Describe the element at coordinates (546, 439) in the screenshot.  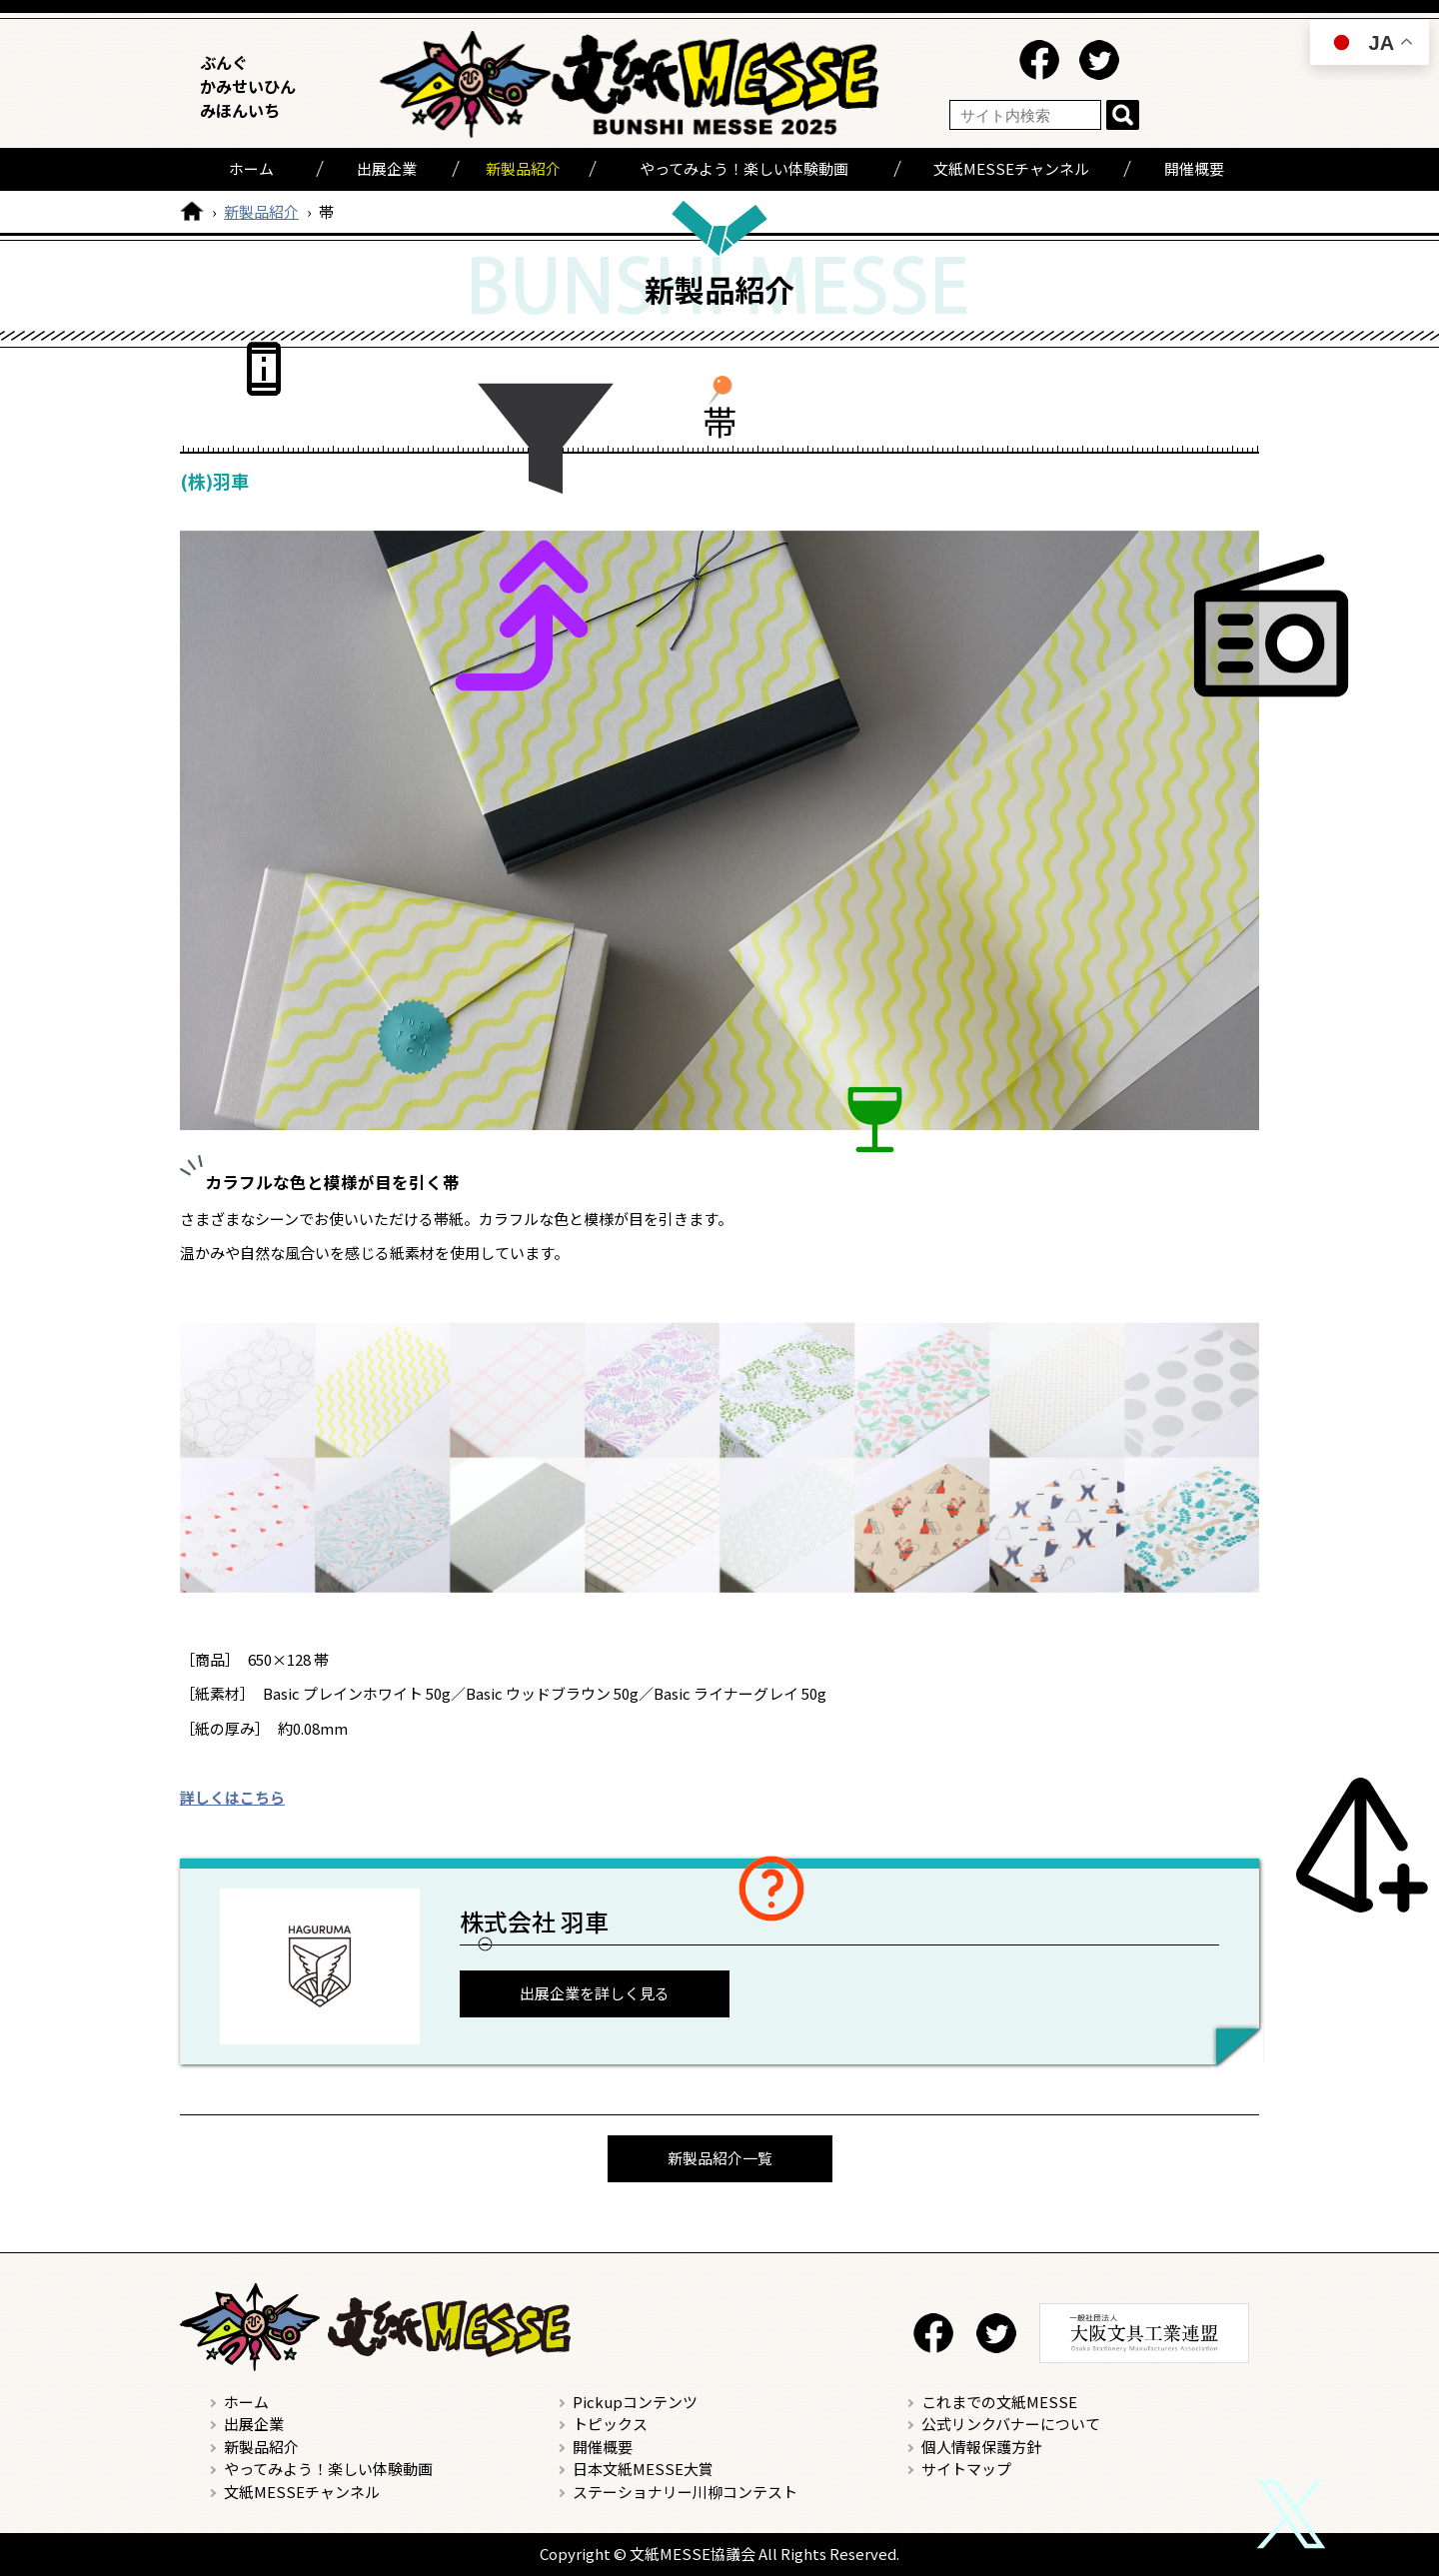
I see `filter or sort content` at that location.